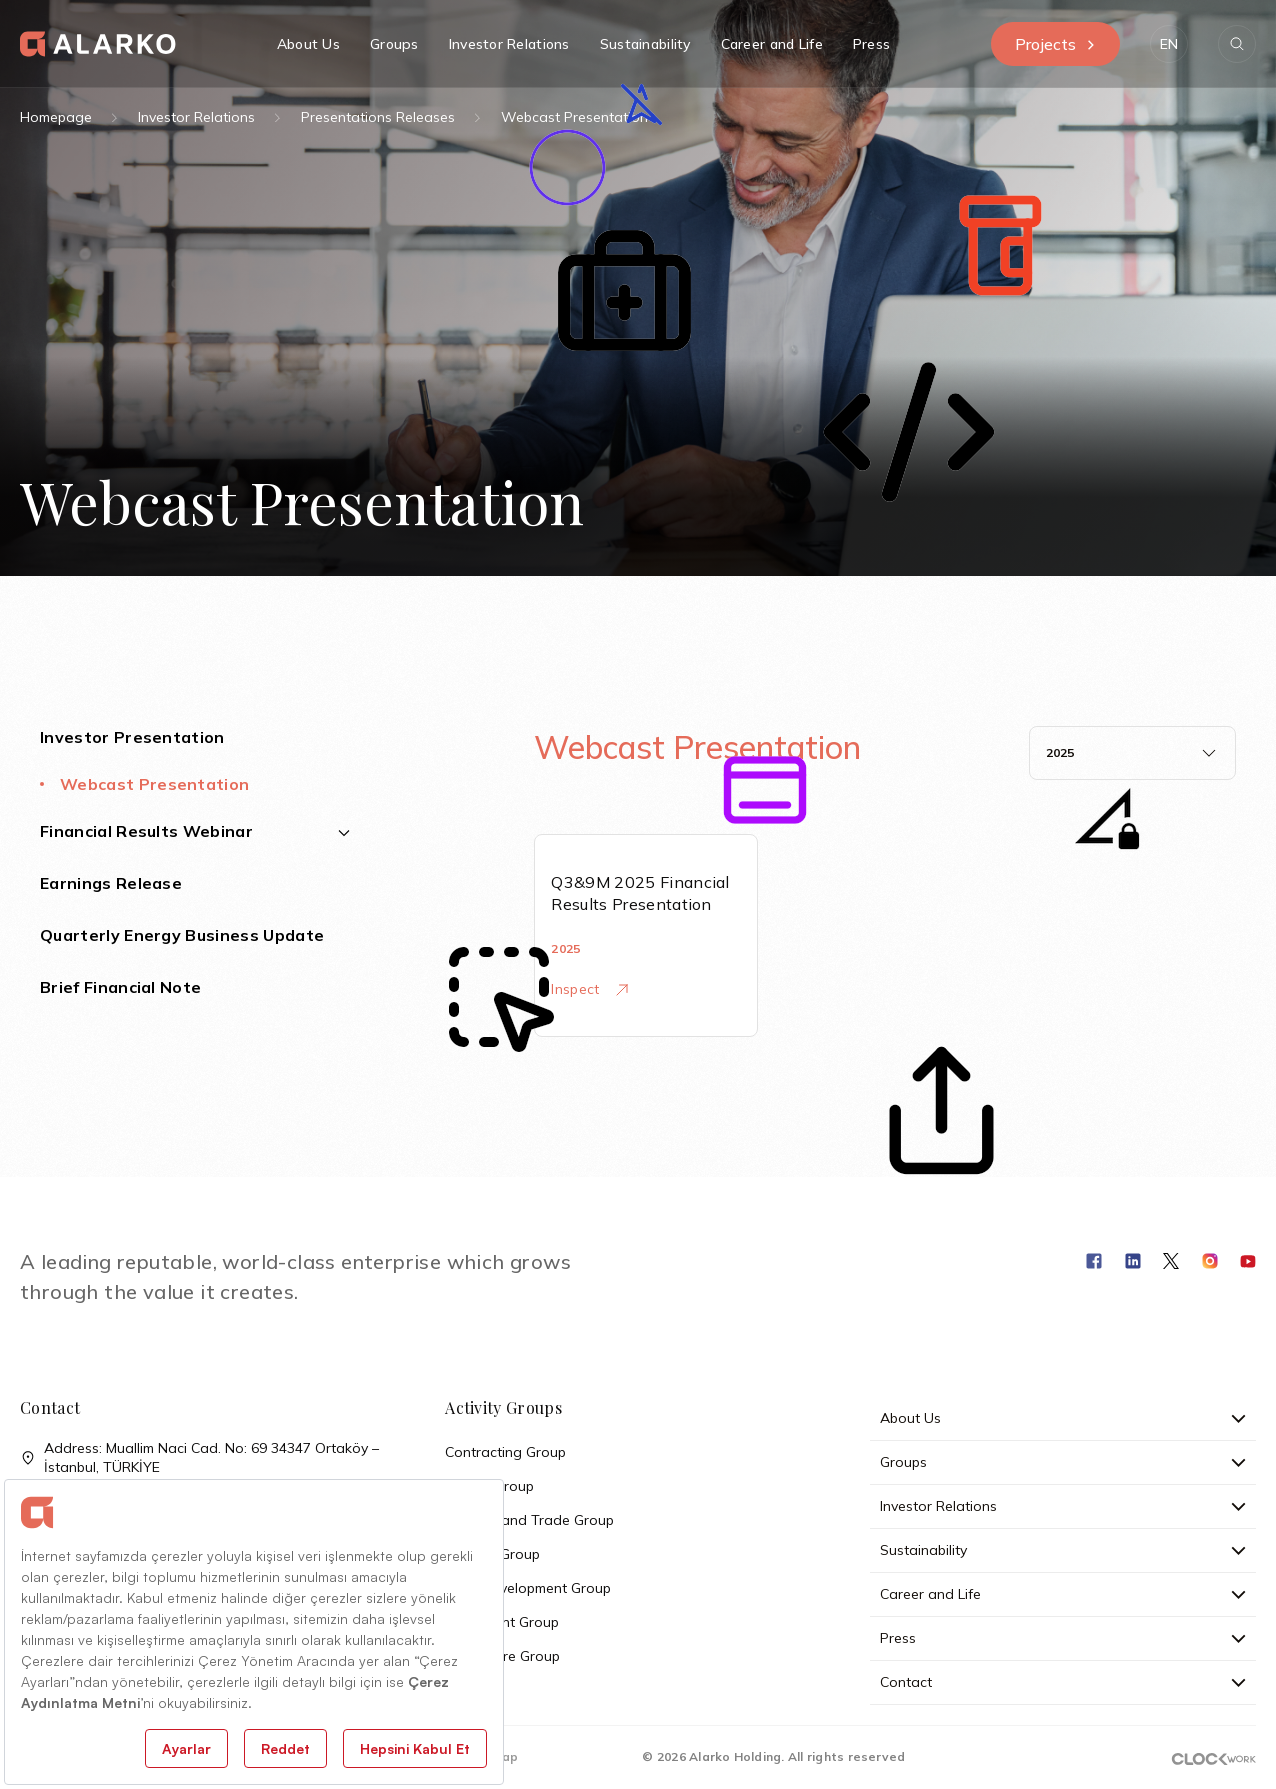 This screenshot has height=1789, width=1276. What do you see at coordinates (499, 997) in the screenshot?
I see `select or draw a custom region` at bounding box center [499, 997].